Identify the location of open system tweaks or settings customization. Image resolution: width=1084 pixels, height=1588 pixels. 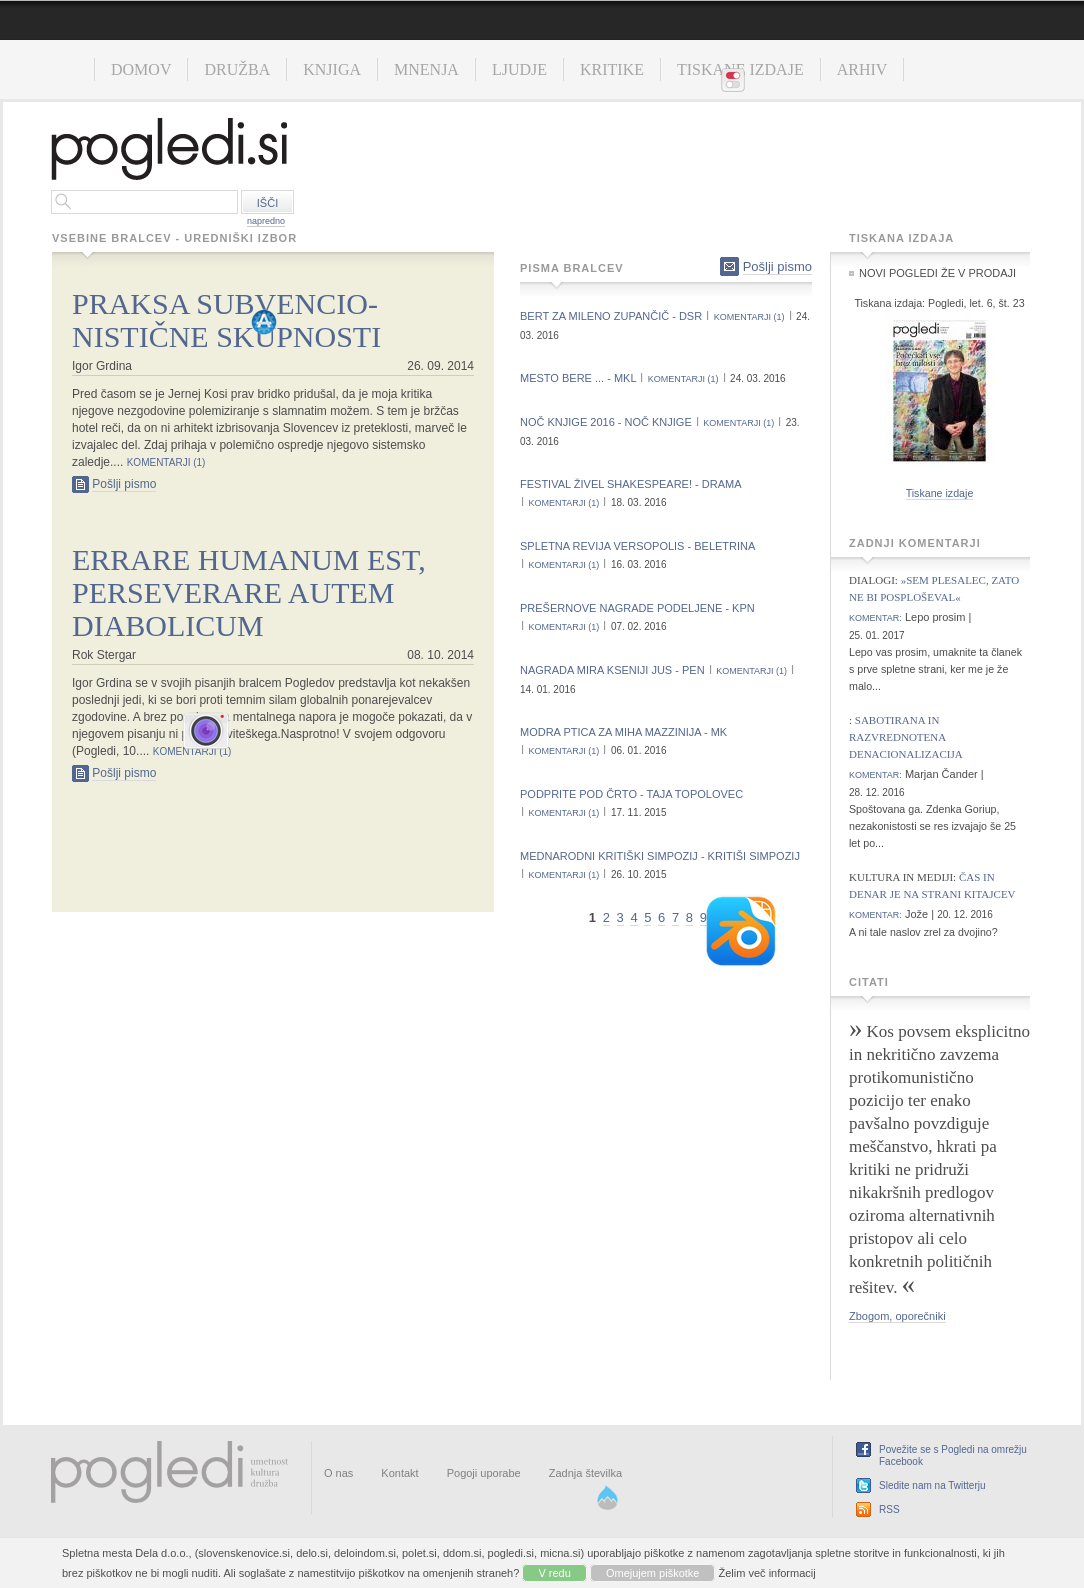
(733, 80).